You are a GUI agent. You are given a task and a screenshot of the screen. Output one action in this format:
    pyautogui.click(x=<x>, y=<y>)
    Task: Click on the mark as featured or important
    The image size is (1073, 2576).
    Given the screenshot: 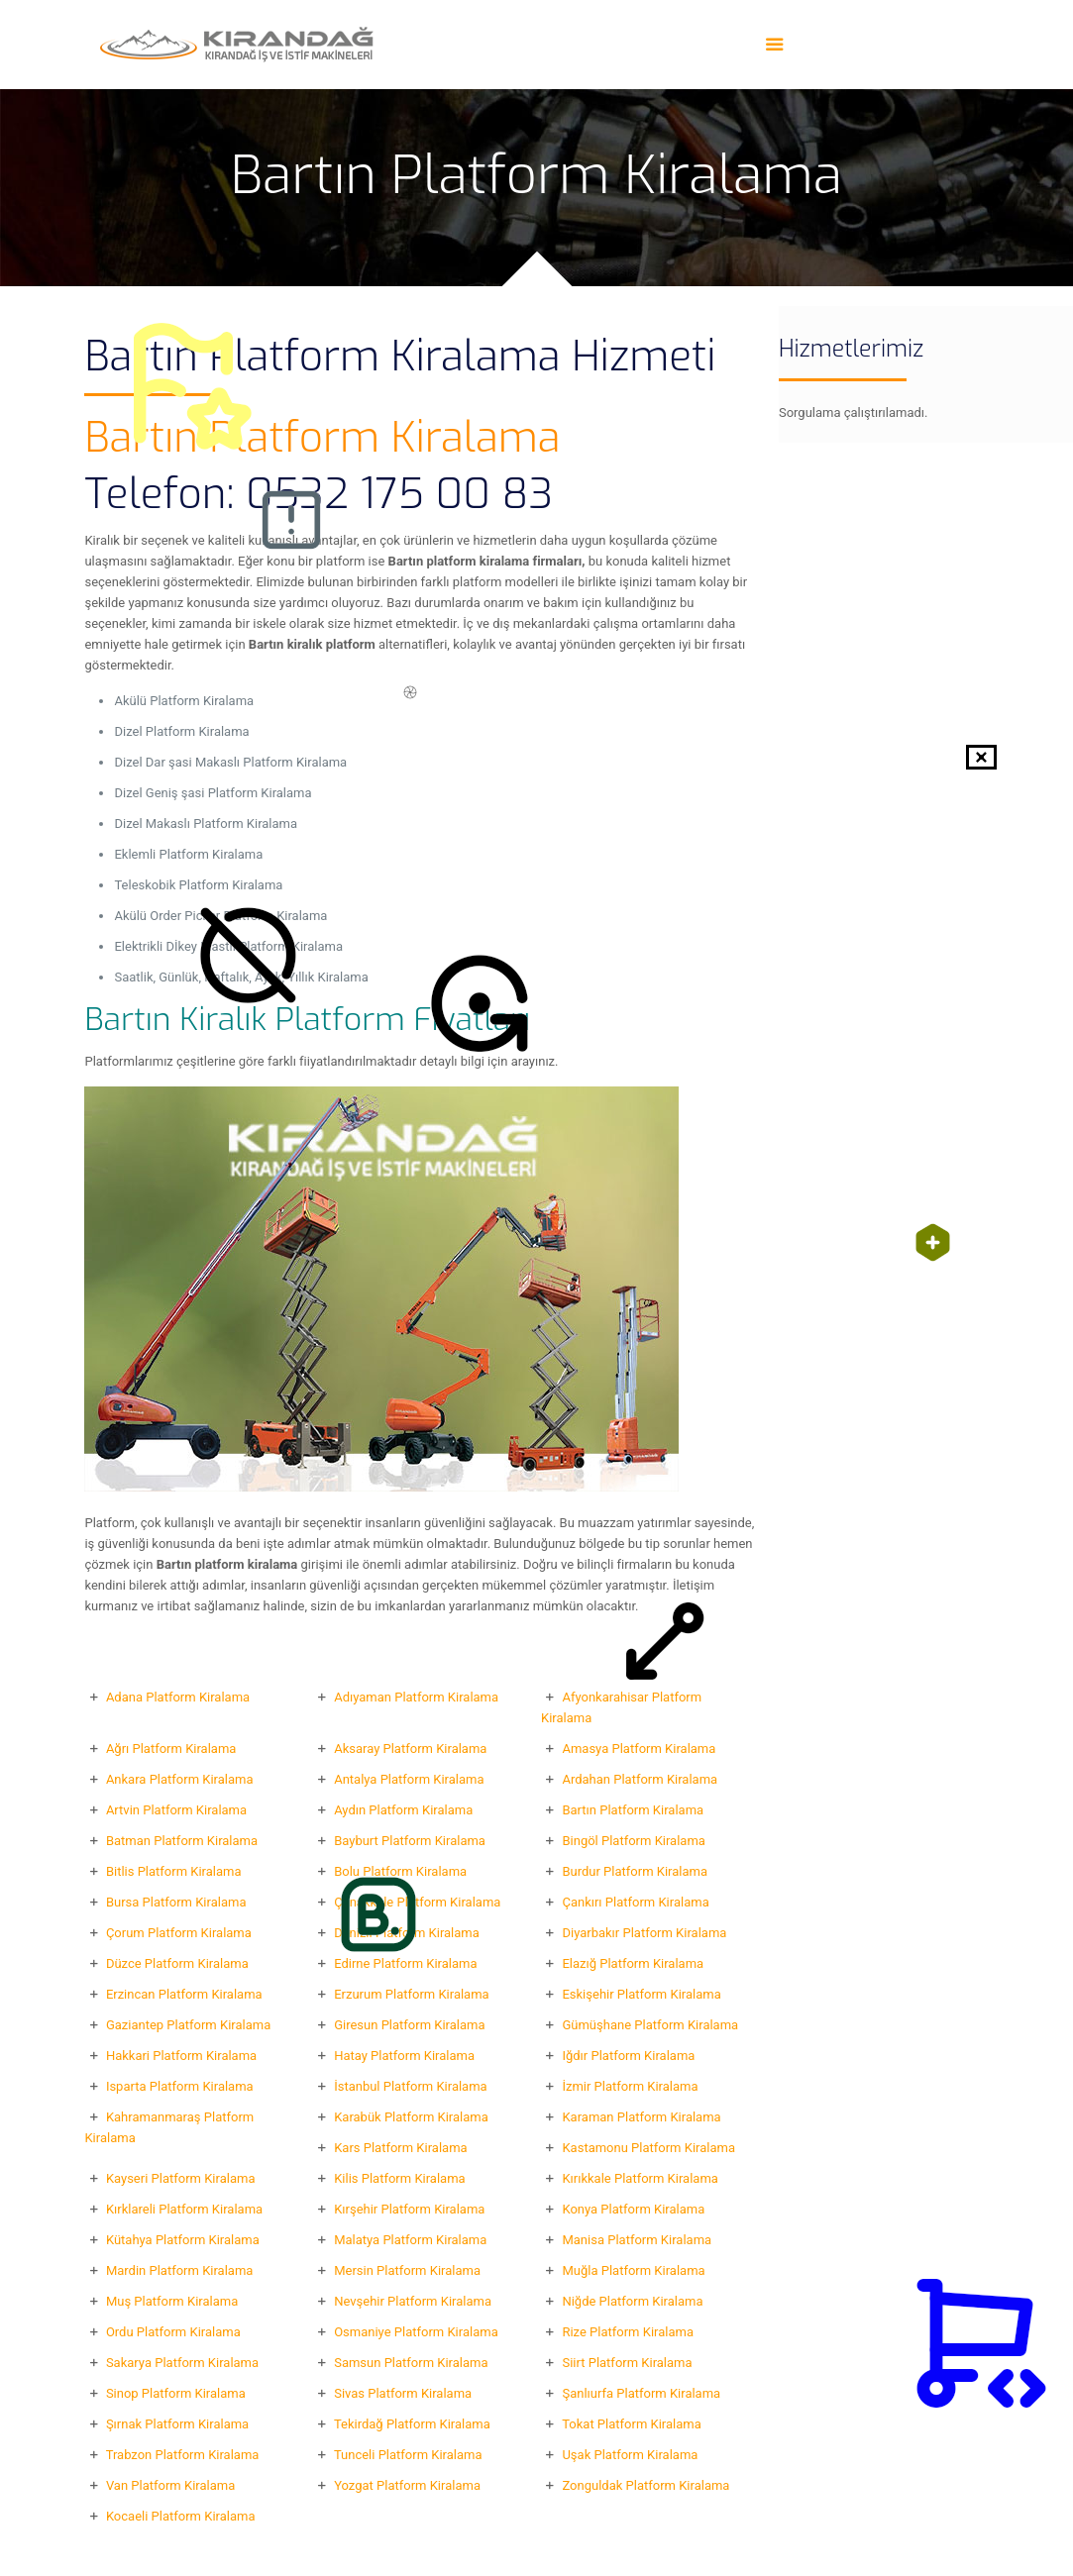 What is the action you would take?
    pyautogui.click(x=183, y=381)
    